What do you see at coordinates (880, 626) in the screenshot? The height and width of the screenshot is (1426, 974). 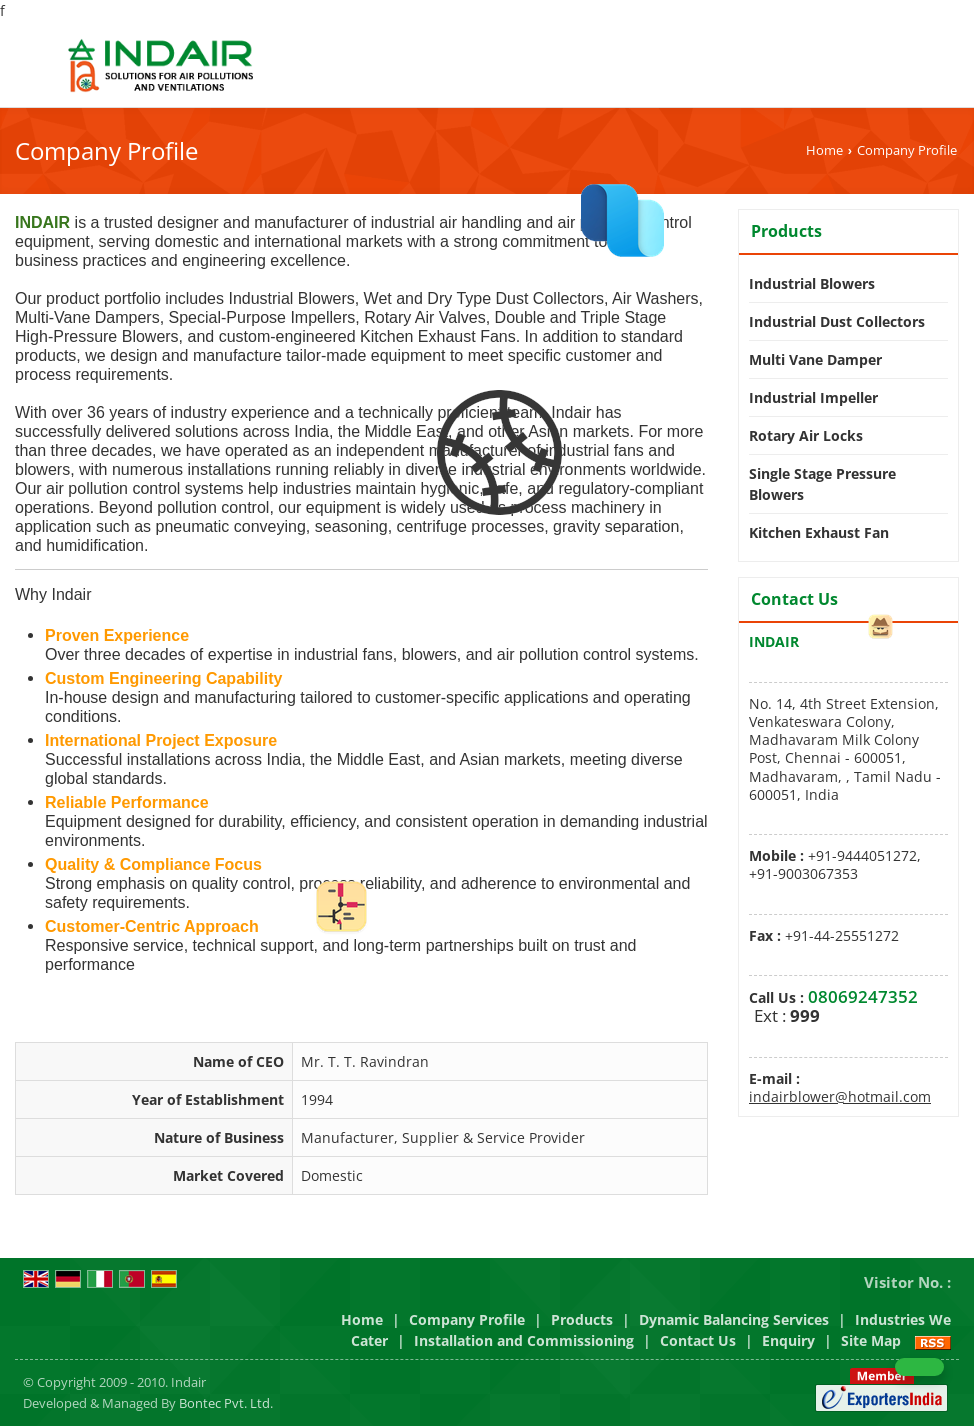 I see `open d-spy application for debugging d-bus` at bounding box center [880, 626].